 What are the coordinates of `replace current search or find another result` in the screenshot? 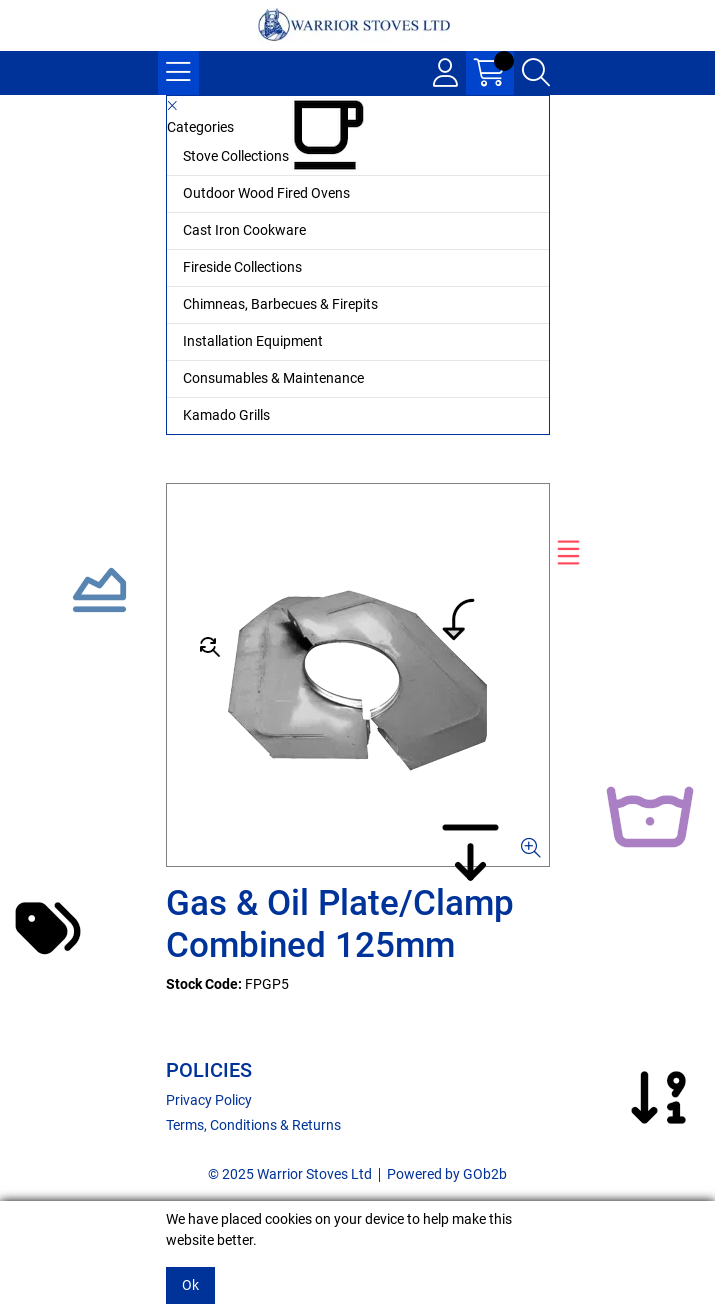 It's located at (210, 647).